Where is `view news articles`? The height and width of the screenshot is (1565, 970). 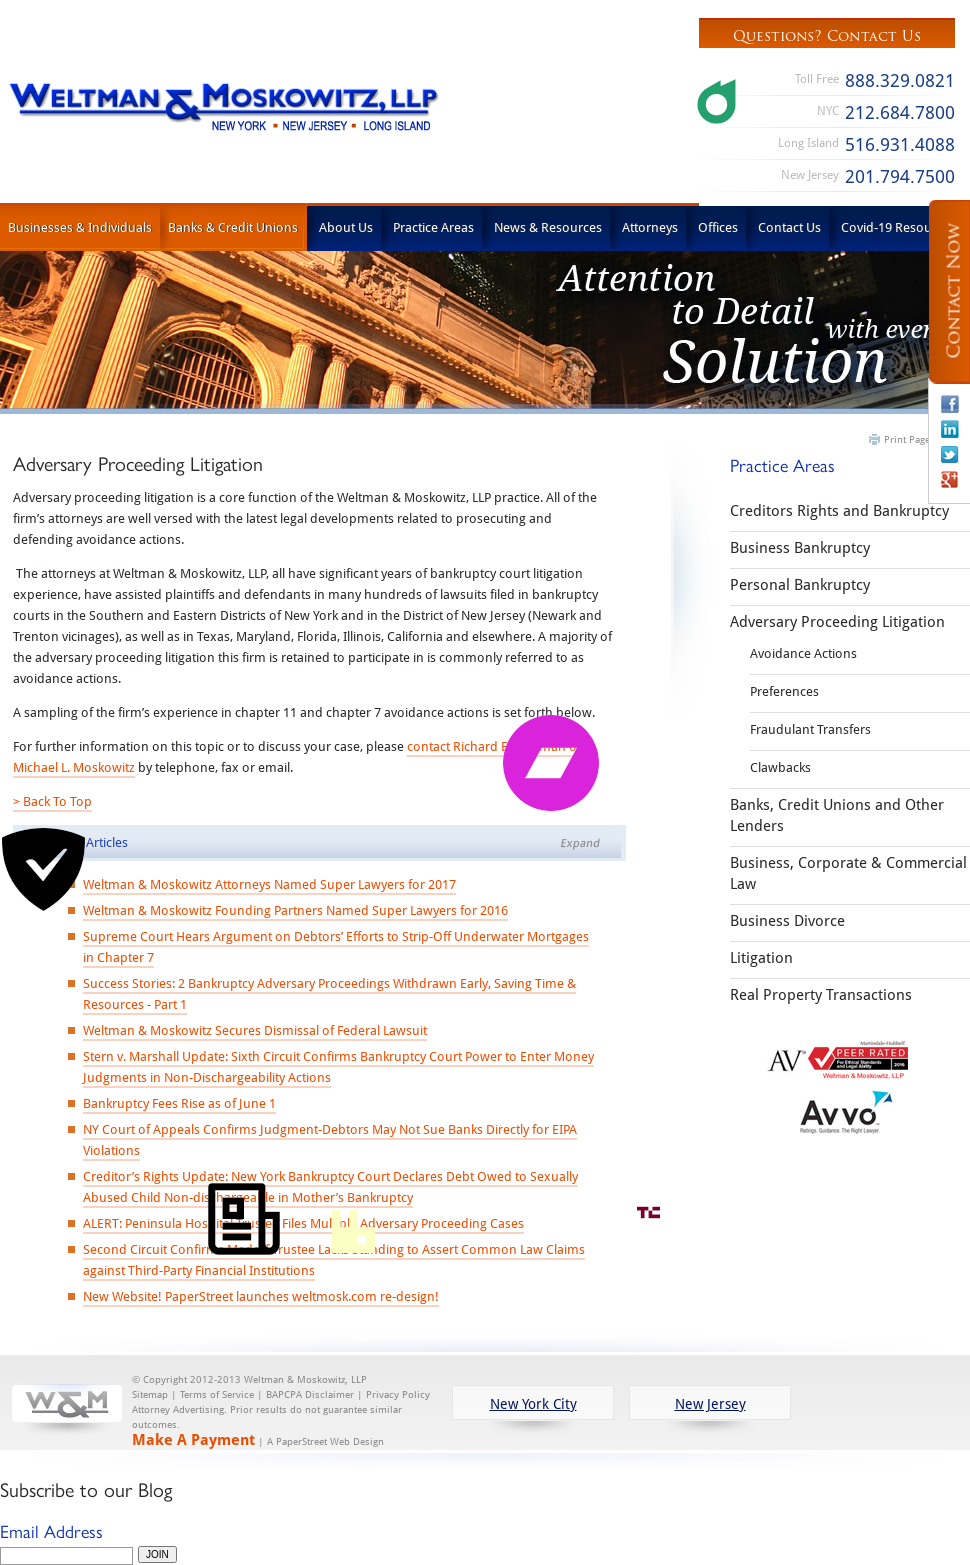
view news articles is located at coordinates (244, 1219).